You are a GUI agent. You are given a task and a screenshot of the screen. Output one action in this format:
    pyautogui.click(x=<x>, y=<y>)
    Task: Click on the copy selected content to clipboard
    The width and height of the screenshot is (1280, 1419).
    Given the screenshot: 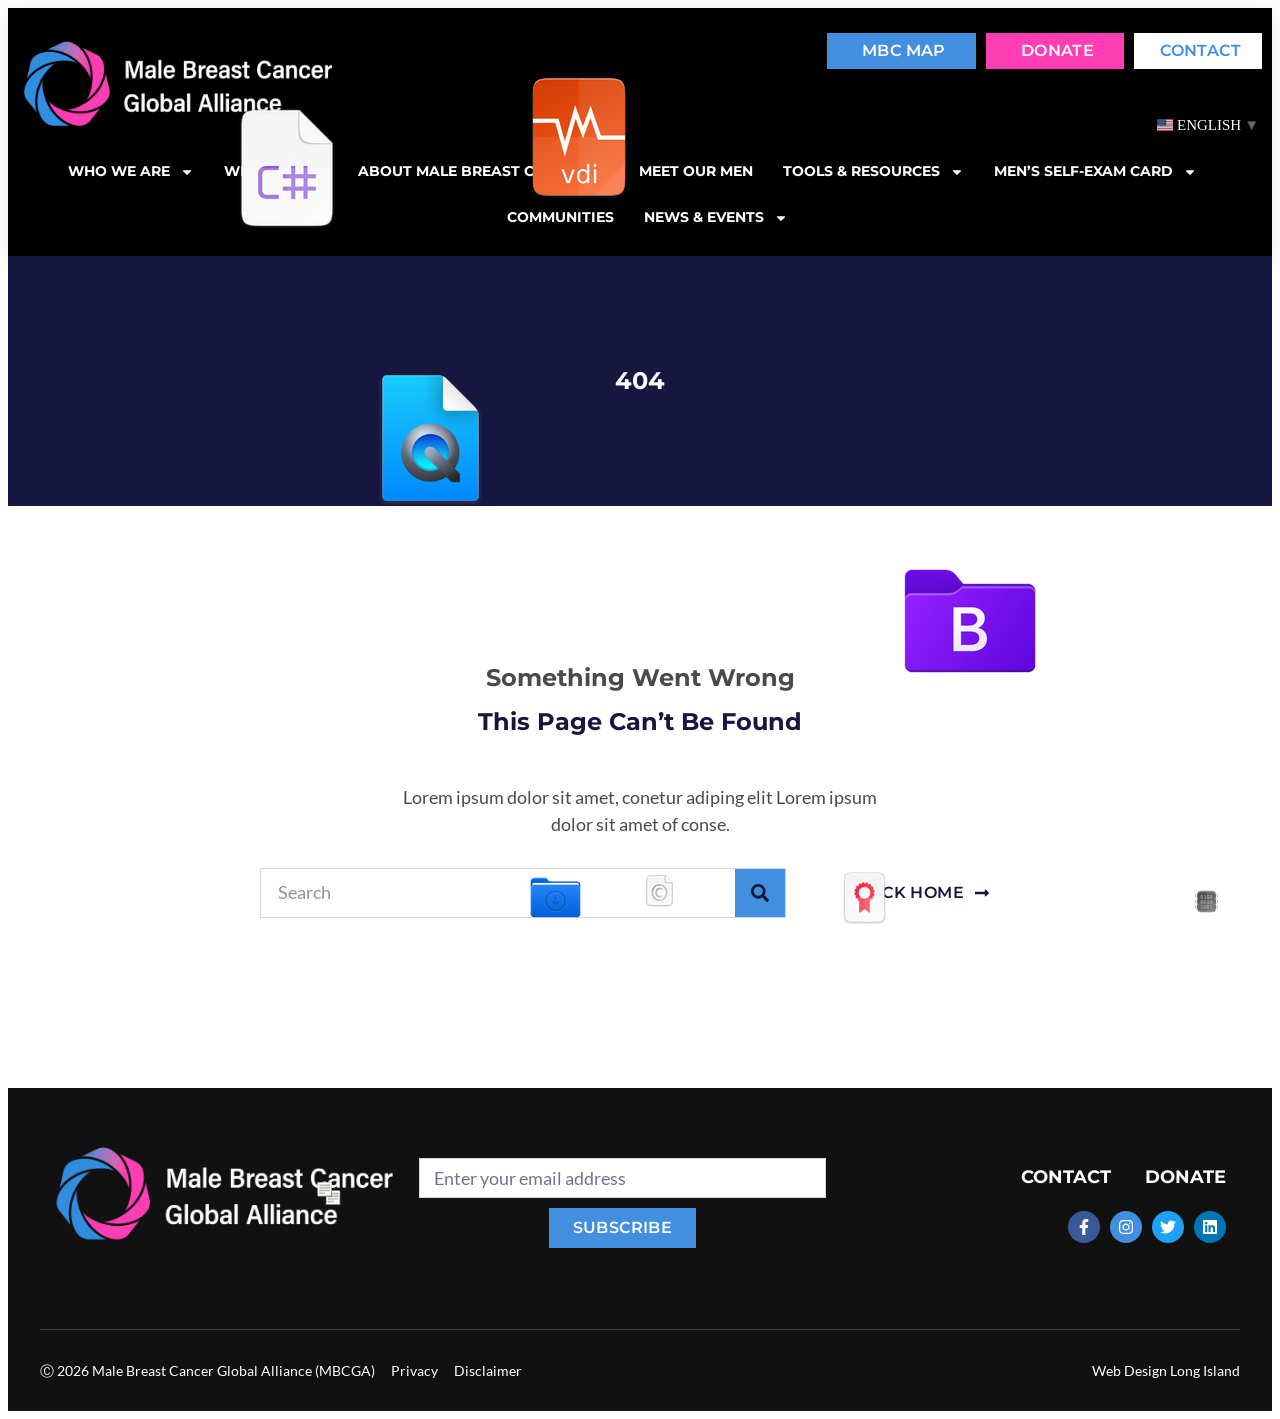 What is the action you would take?
    pyautogui.click(x=328, y=1192)
    